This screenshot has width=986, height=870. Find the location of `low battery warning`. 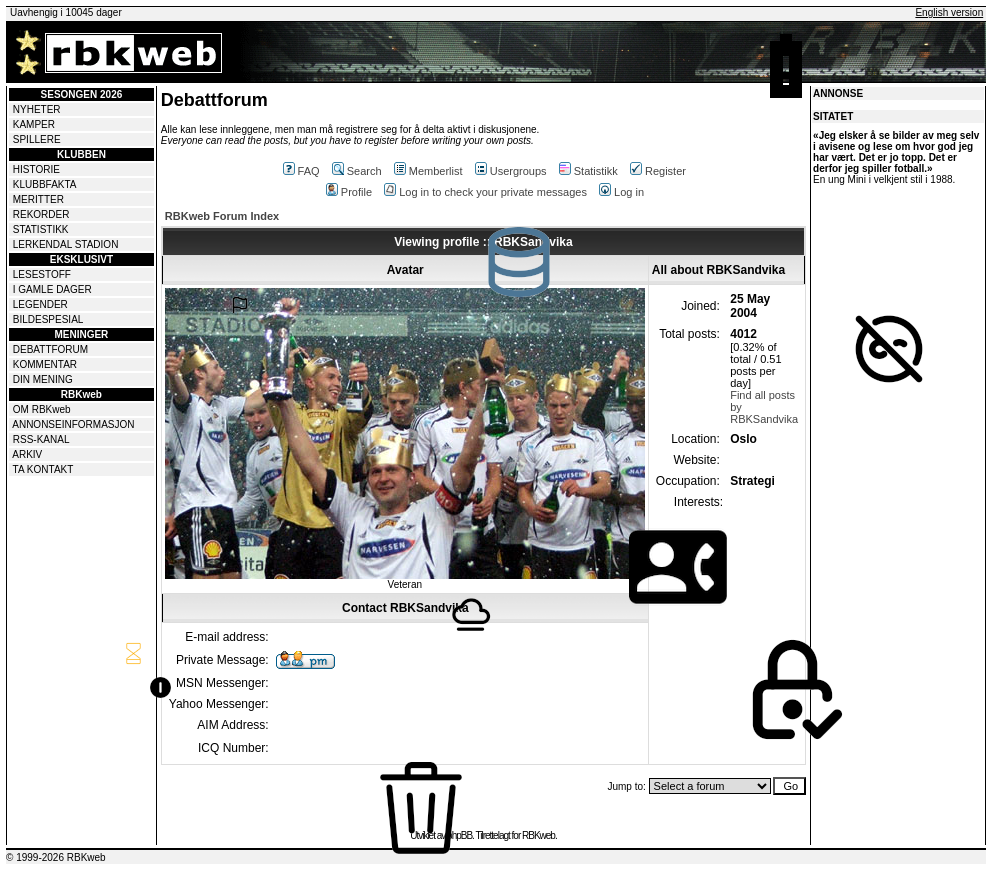

low battery warning is located at coordinates (786, 66).